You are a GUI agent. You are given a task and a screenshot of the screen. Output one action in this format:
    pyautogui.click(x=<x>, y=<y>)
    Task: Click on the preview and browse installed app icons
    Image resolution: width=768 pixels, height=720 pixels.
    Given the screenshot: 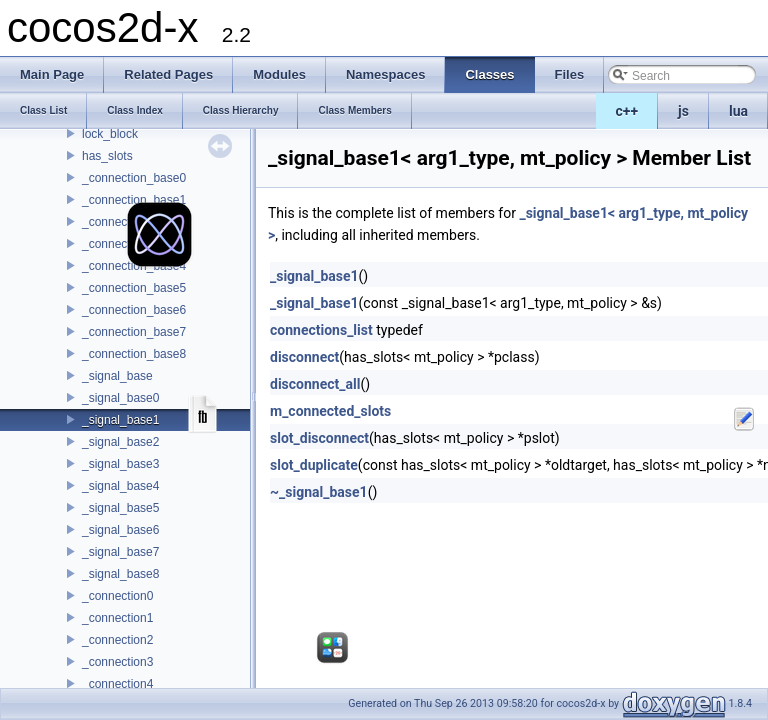 What is the action you would take?
    pyautogui.click(x=332, y=647)
    